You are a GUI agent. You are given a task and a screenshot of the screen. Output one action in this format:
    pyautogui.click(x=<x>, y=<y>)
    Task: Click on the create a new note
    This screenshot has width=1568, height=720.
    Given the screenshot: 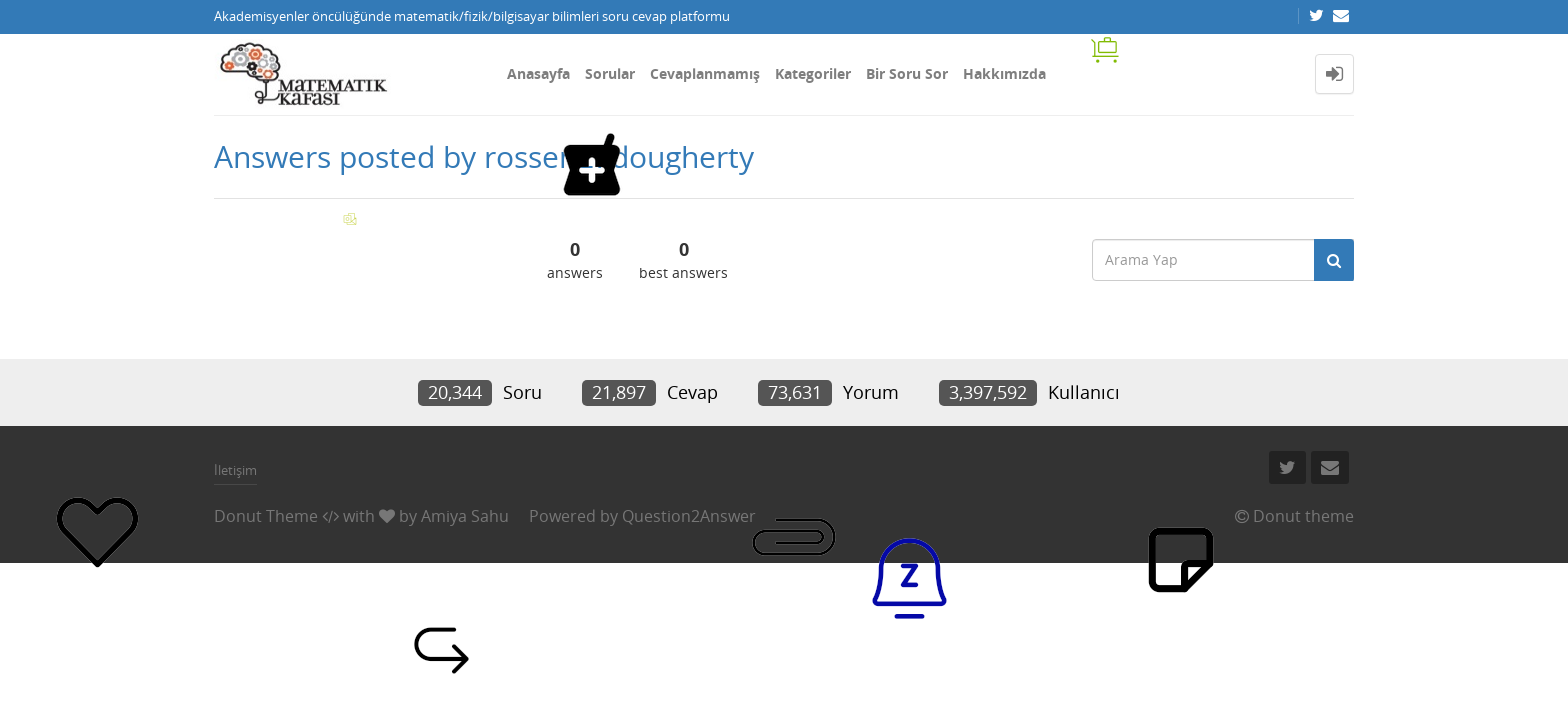 What is the action you would take?
    pyautogui.click(x=1181, y=560)
    